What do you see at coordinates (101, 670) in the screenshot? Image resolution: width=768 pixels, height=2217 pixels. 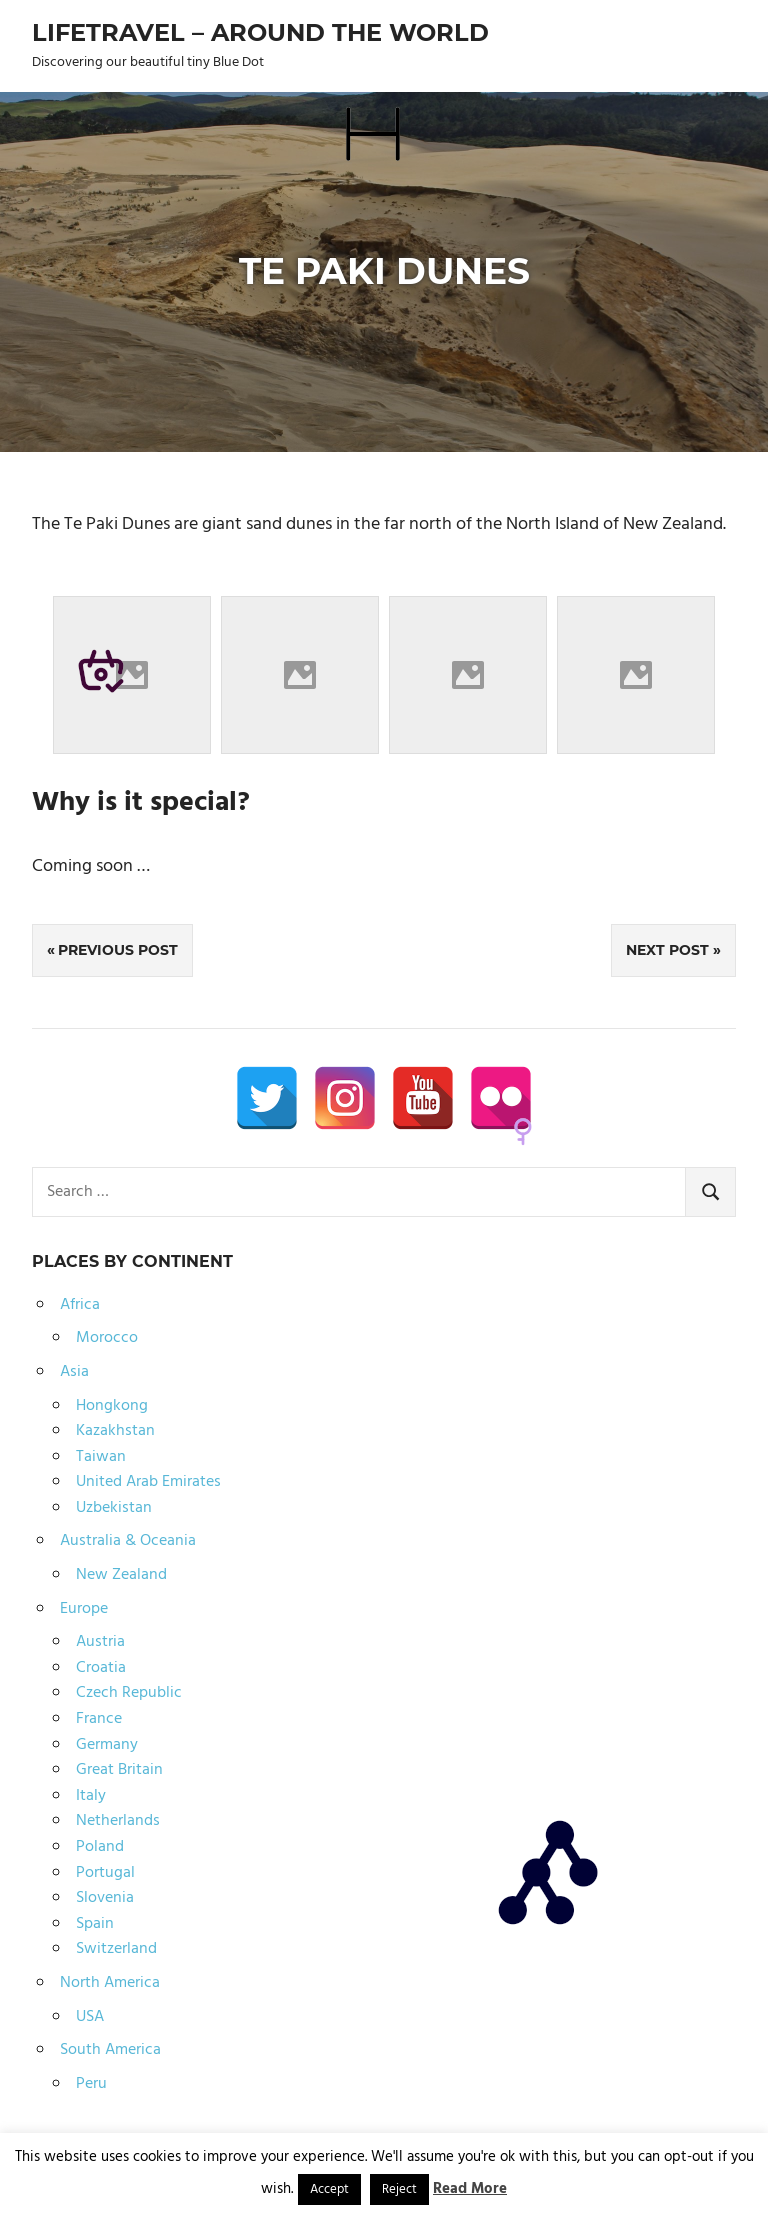 I see `confirm items in your shopping basket` at bounding box center [101, 670].